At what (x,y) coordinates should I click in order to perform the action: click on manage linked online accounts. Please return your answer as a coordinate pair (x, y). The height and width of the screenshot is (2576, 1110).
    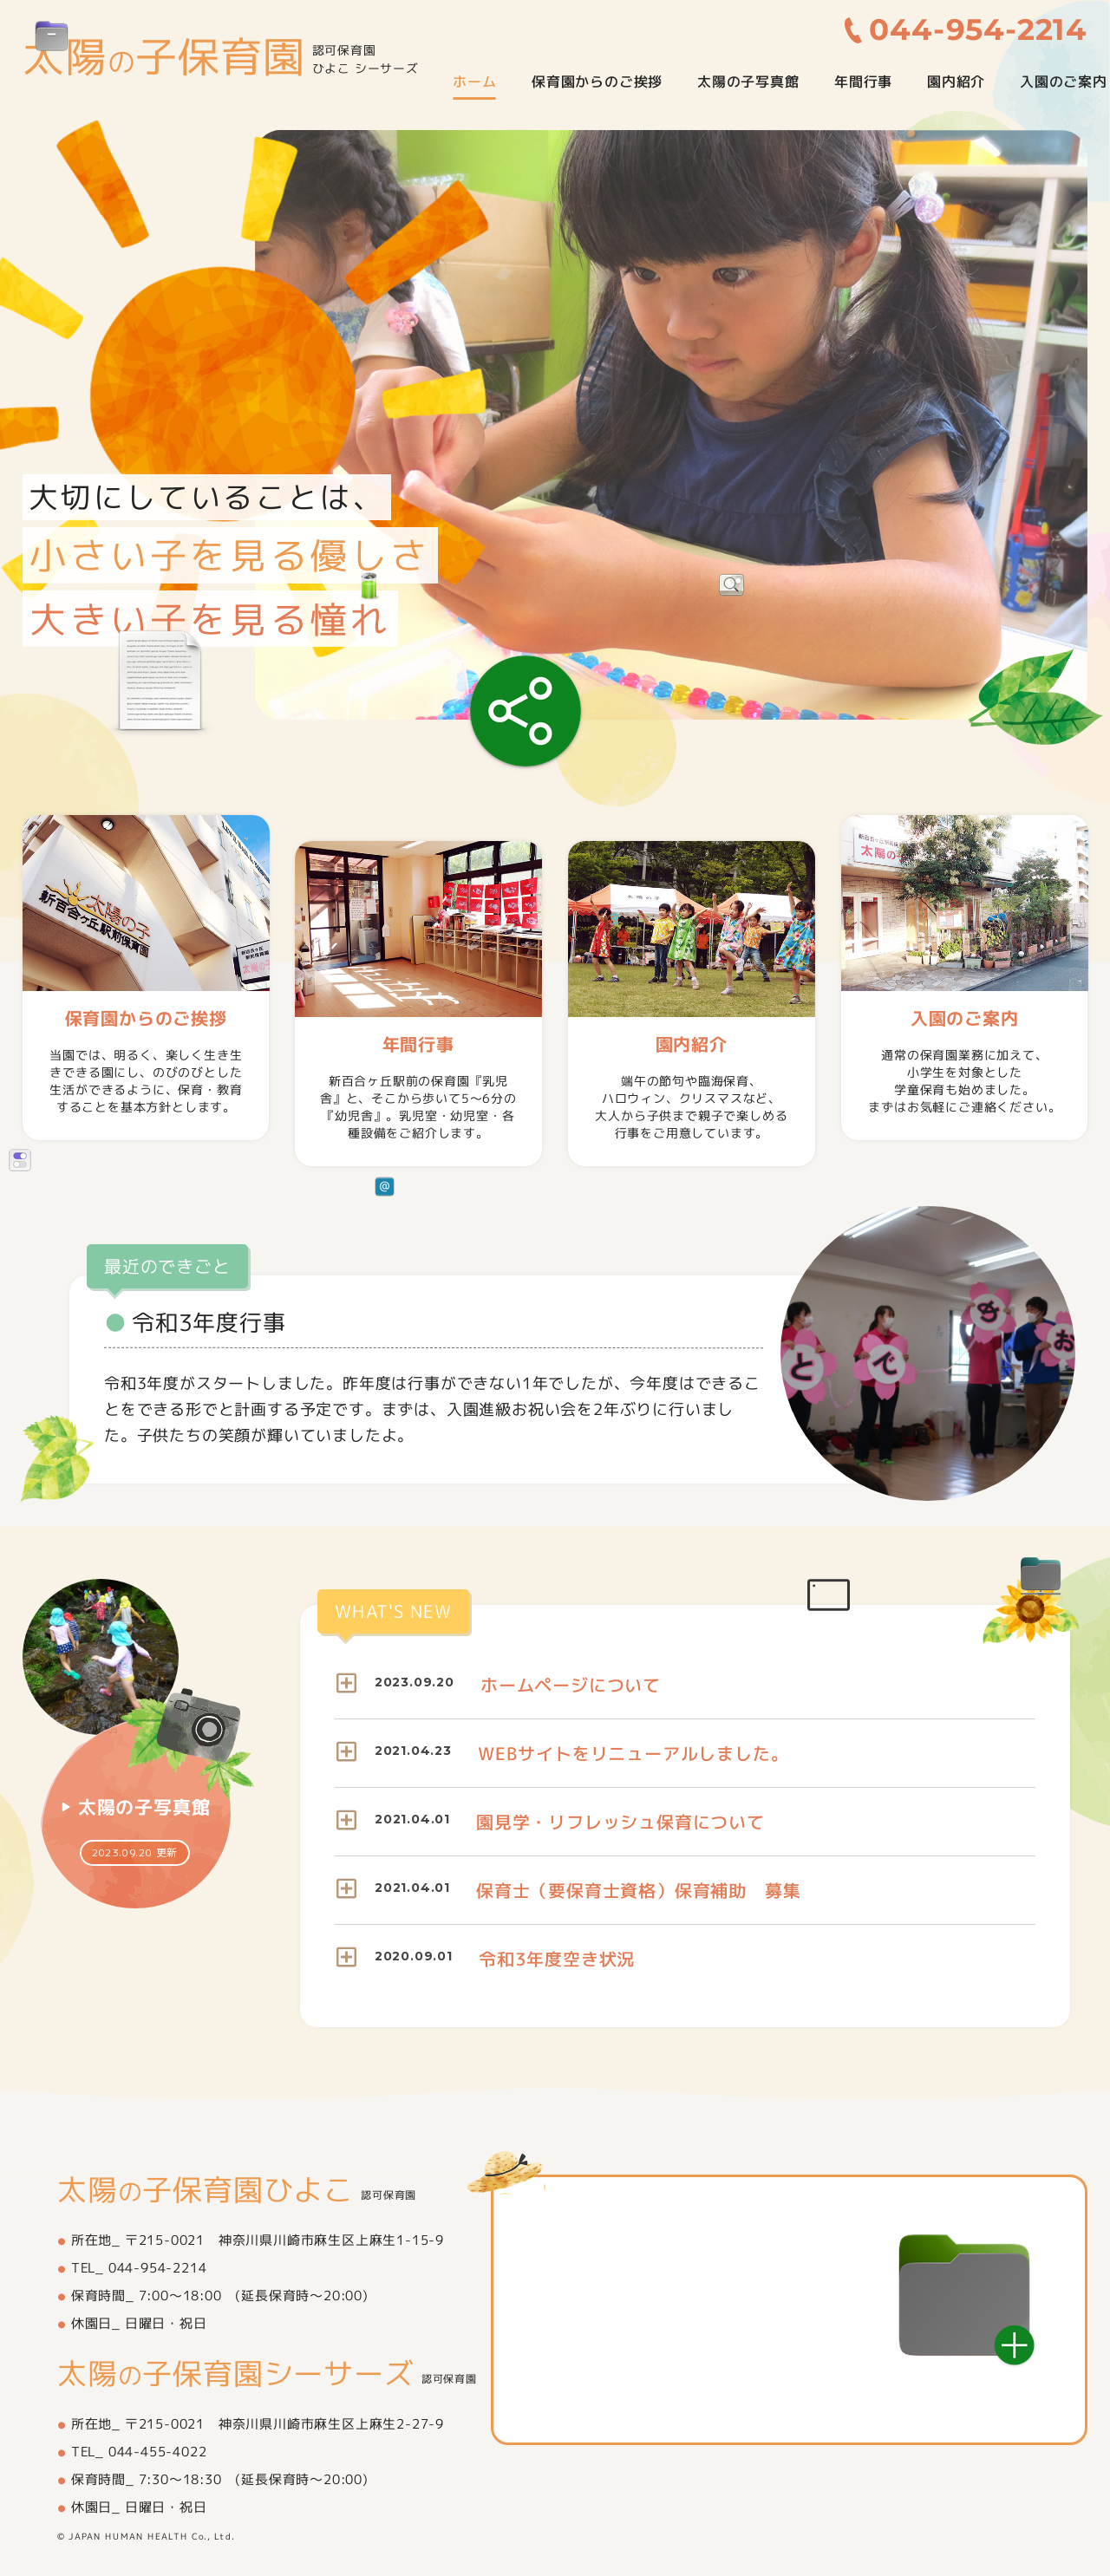
    Looking at the image, I should click on (384, 1186).